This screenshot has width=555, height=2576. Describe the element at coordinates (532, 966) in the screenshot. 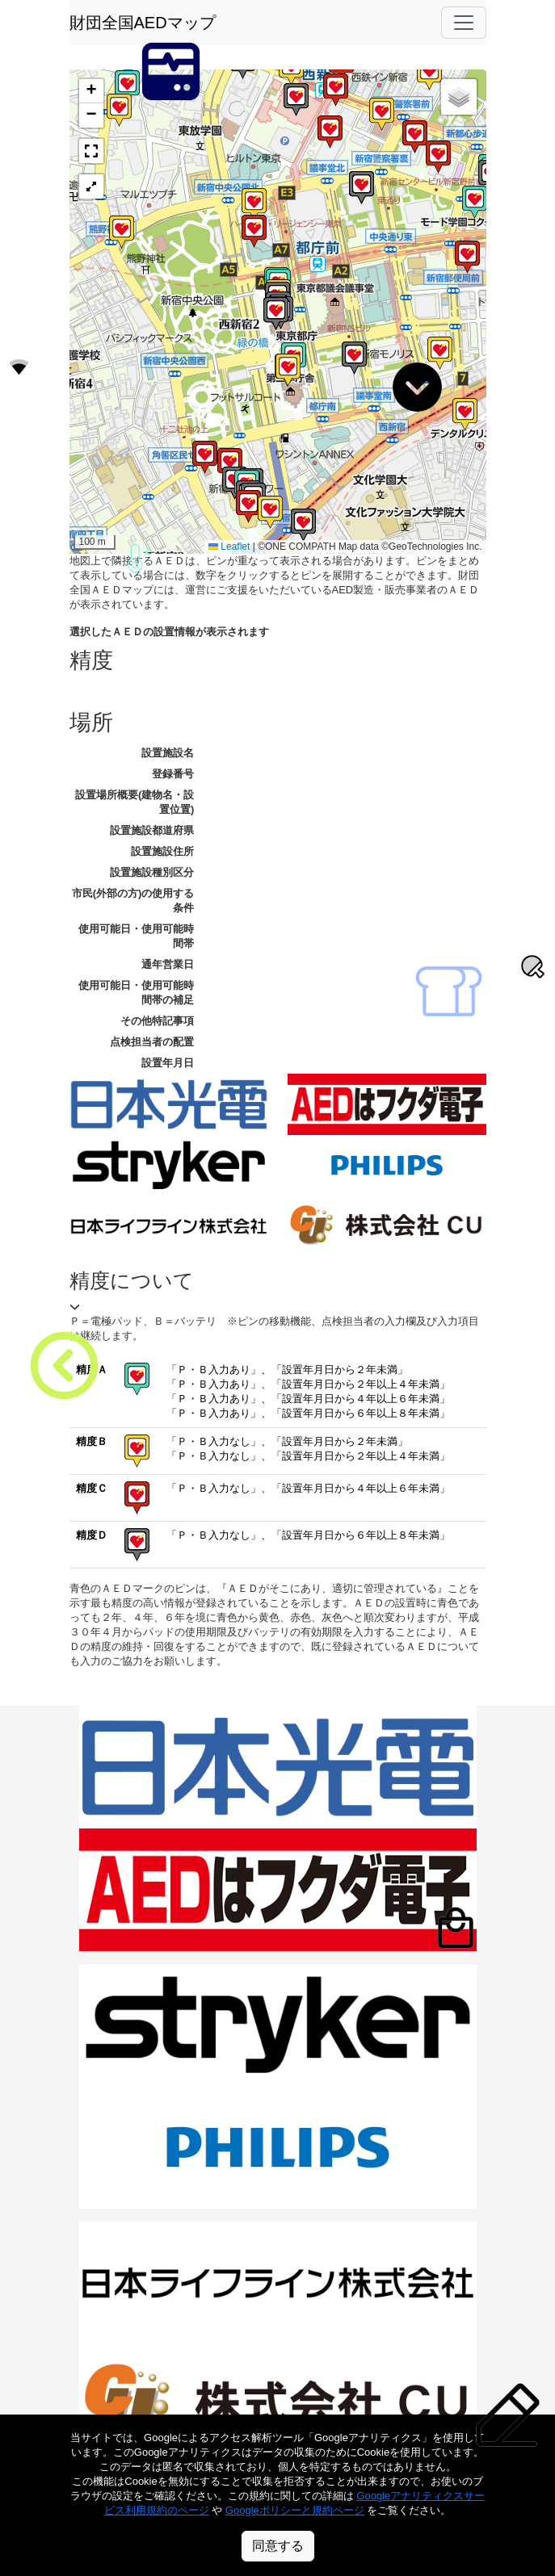

I see `access ping pong or table tennis game` at that location.